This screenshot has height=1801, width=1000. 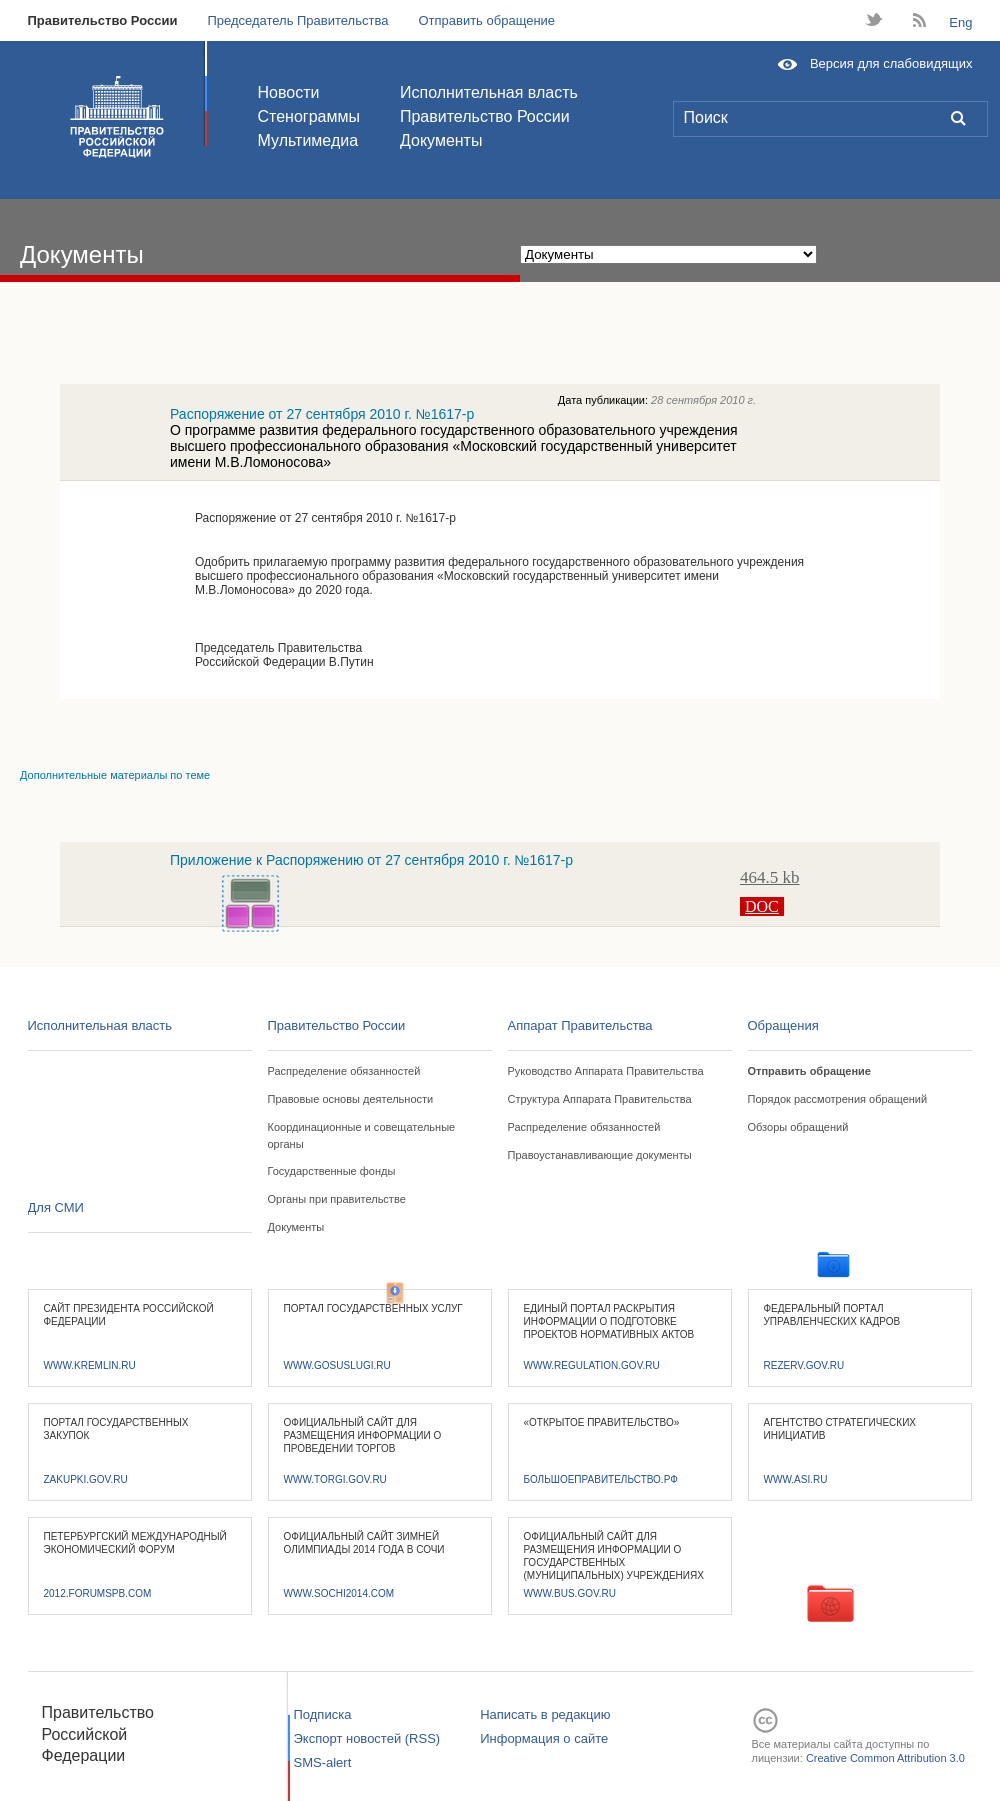 I want to click on folder containing html or web files, so click(x=830, y=1603).